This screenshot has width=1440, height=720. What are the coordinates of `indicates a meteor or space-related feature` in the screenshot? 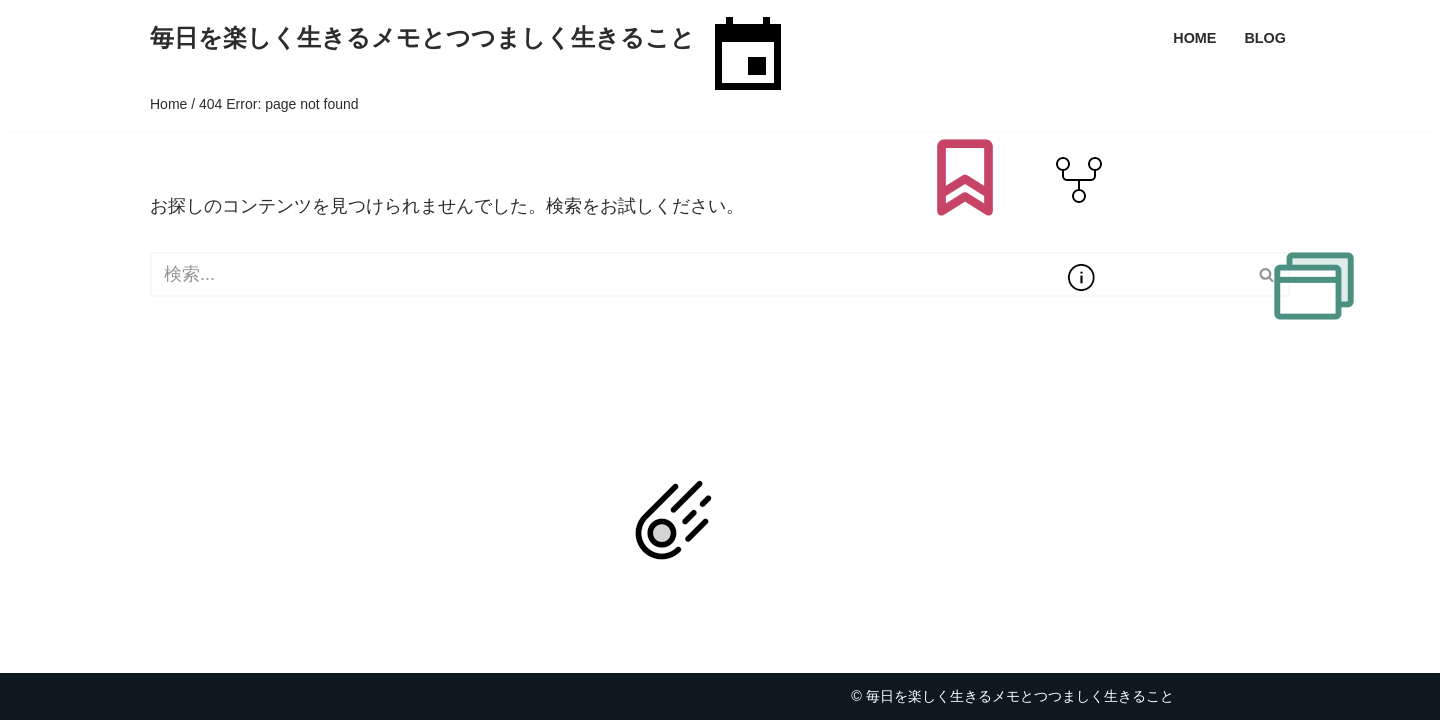 It's located at (673, 521).